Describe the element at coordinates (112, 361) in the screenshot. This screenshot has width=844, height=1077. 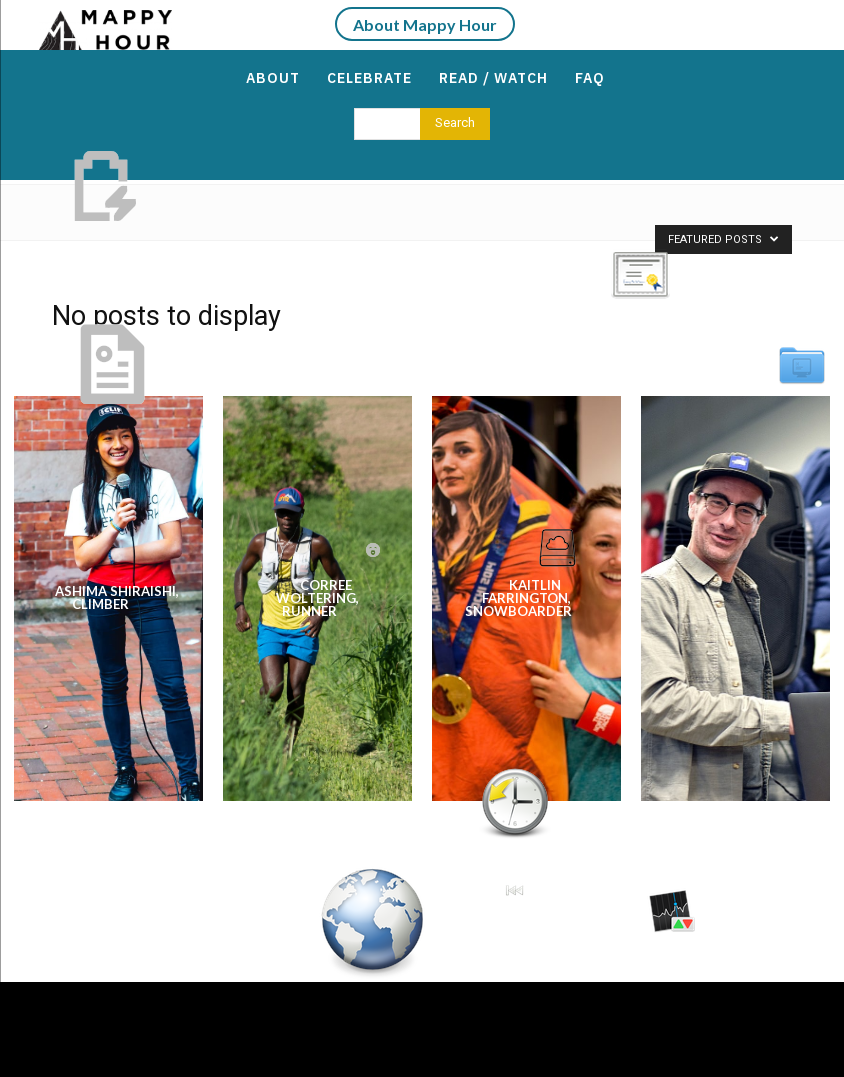
I see `open a document file` at that location.